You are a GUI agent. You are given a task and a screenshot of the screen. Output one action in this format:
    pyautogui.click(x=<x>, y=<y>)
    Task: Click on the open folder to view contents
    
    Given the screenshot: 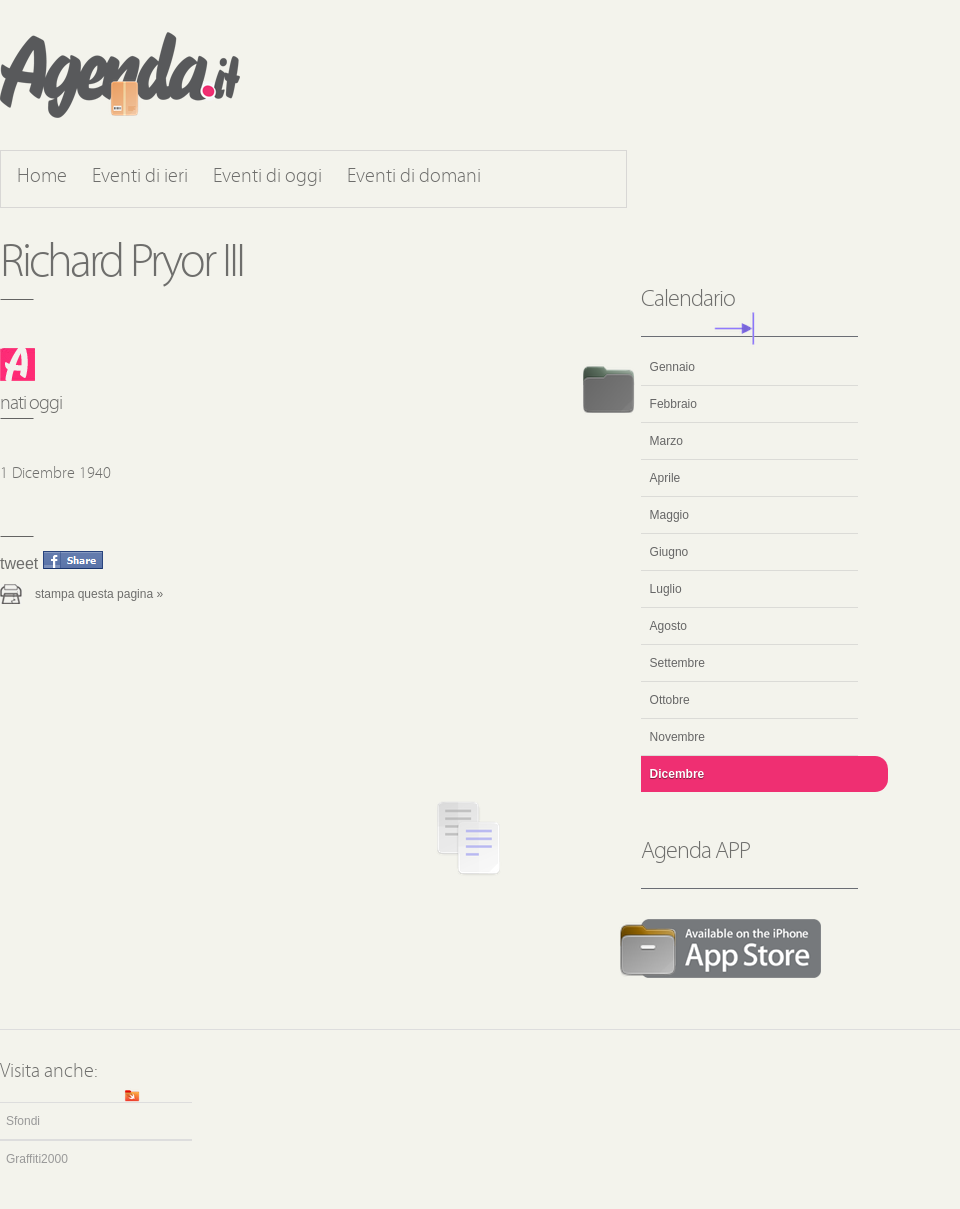 What is the action you would take?
    pyautogui.click(x=608, y=389)
    